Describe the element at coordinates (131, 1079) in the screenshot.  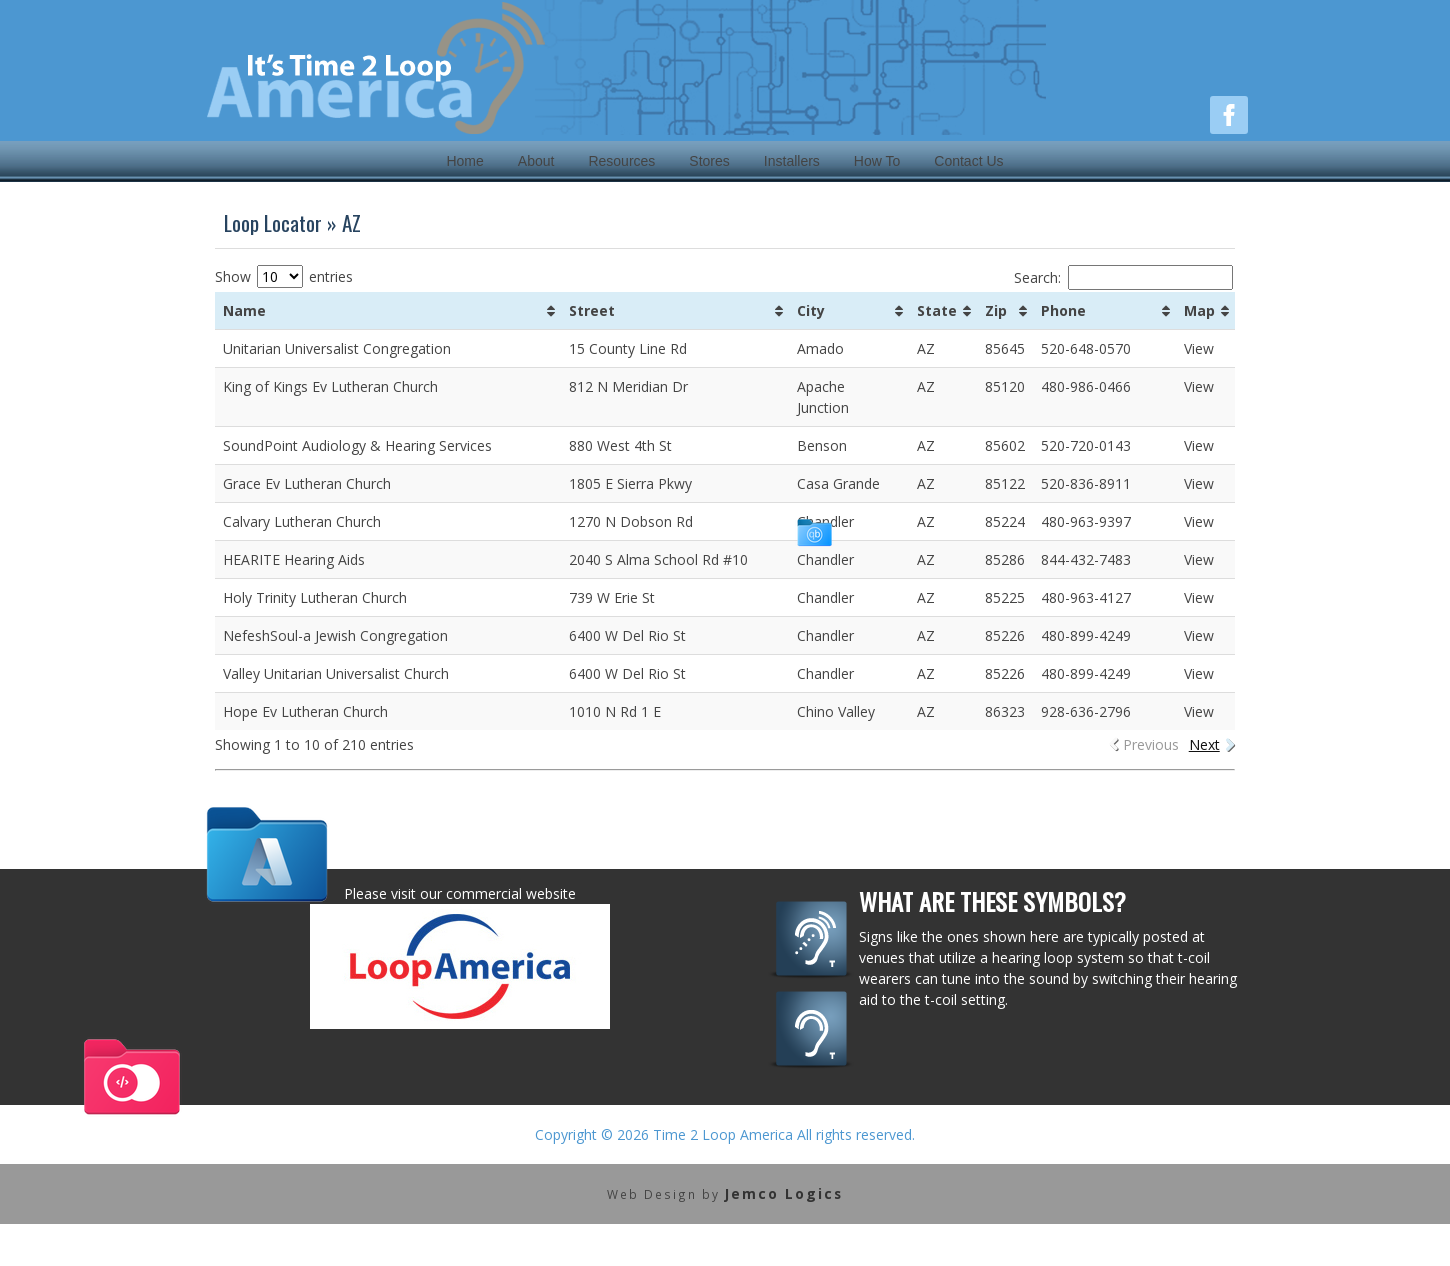
I see `open appwrite project folder` at that location.